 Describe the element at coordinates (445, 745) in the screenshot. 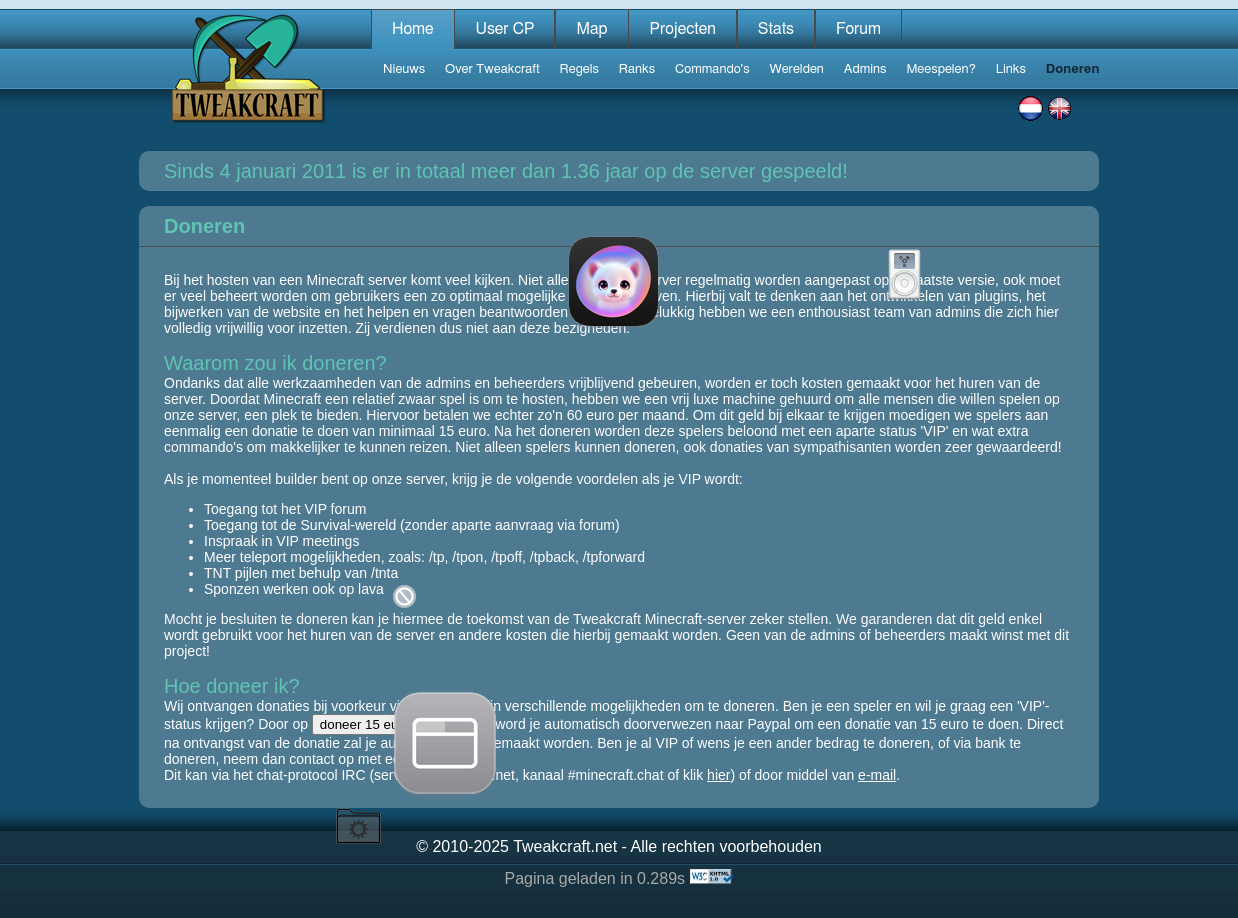

I see `customize window decoration and title bar appearance` at that location.